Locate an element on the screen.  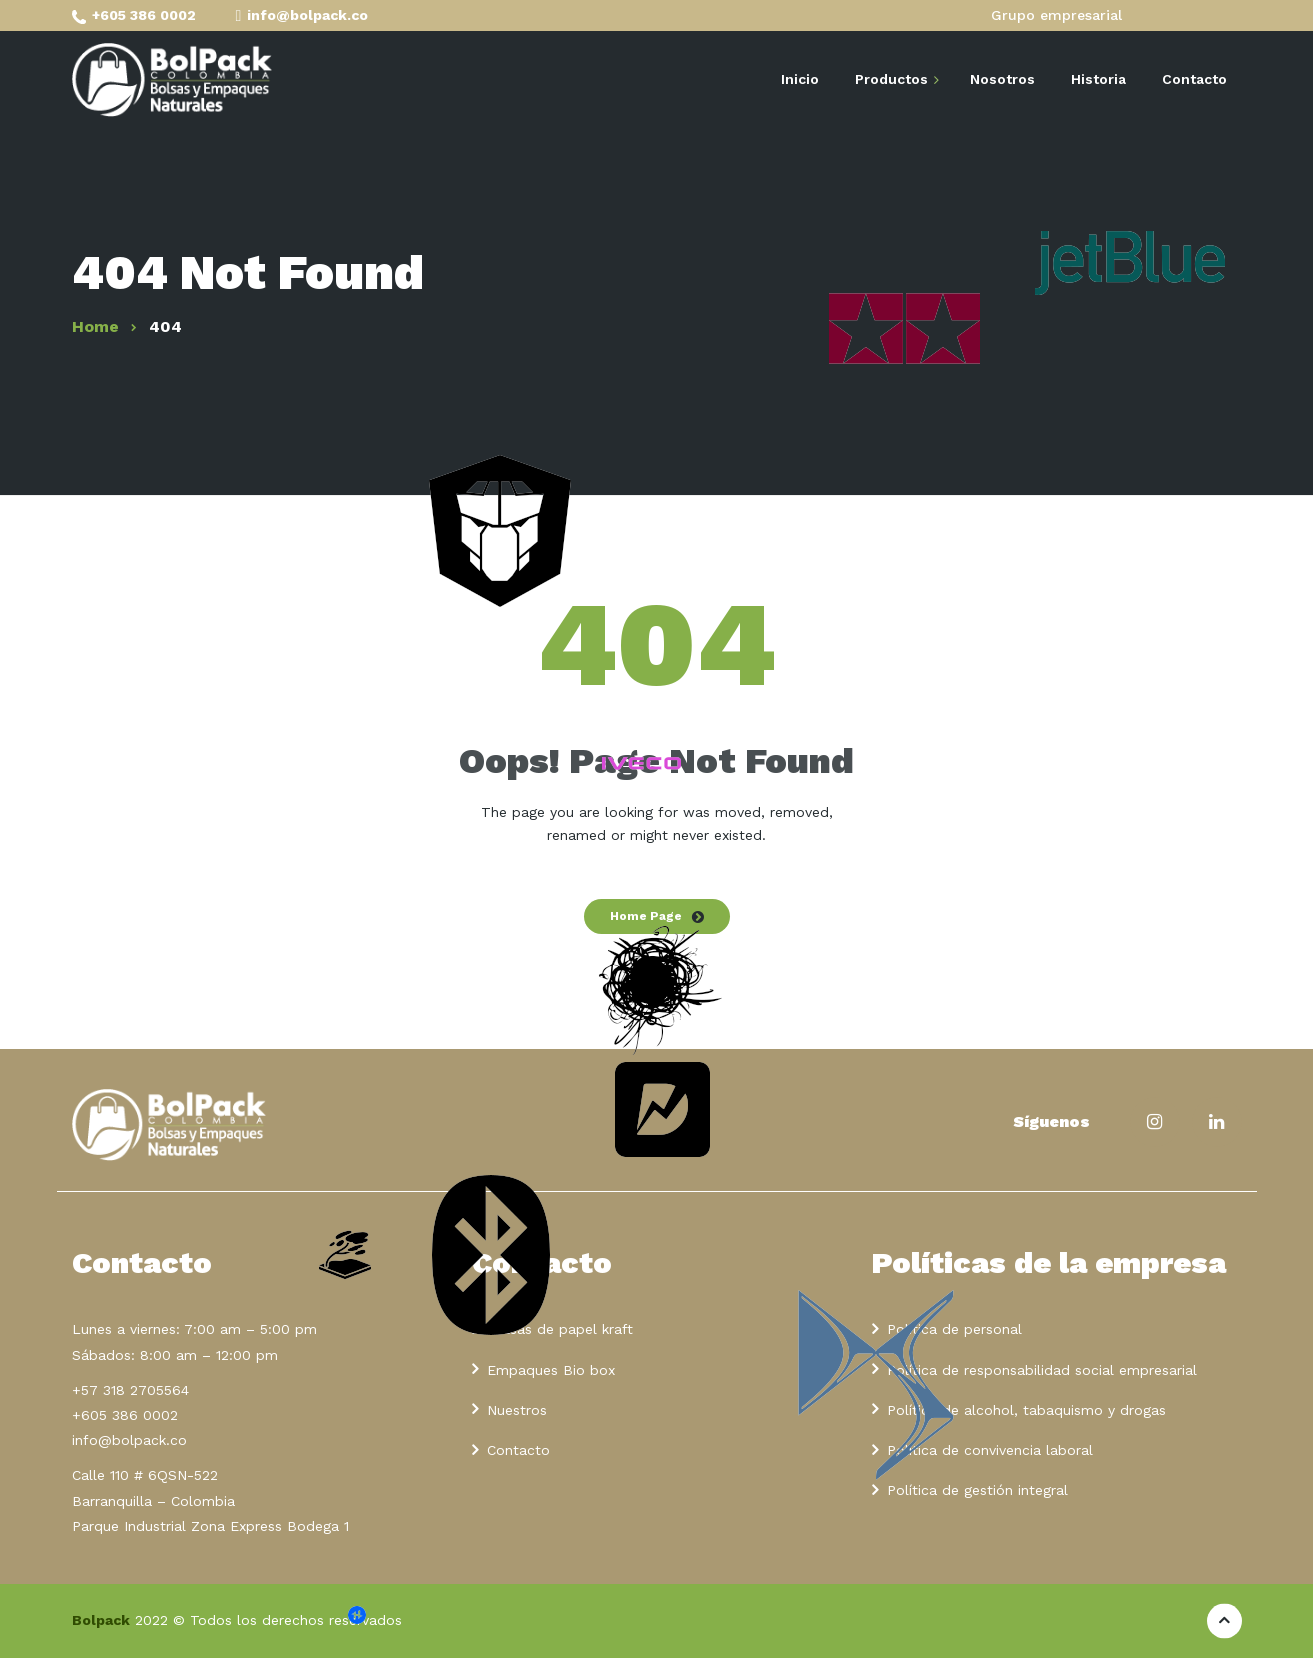
visit habr technology blog platform is located at coordinates (660, 990).